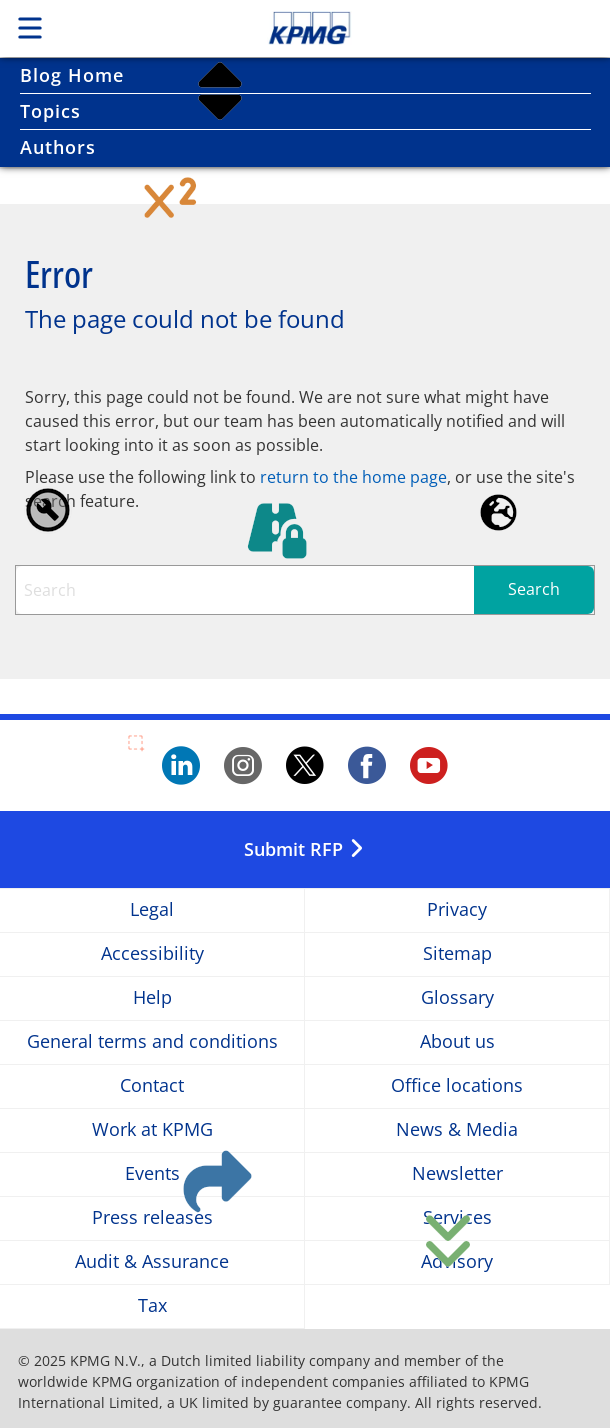 This screenshot has width=610, height=1428. I want to click on switch to international or global settings, so click(498, 512).